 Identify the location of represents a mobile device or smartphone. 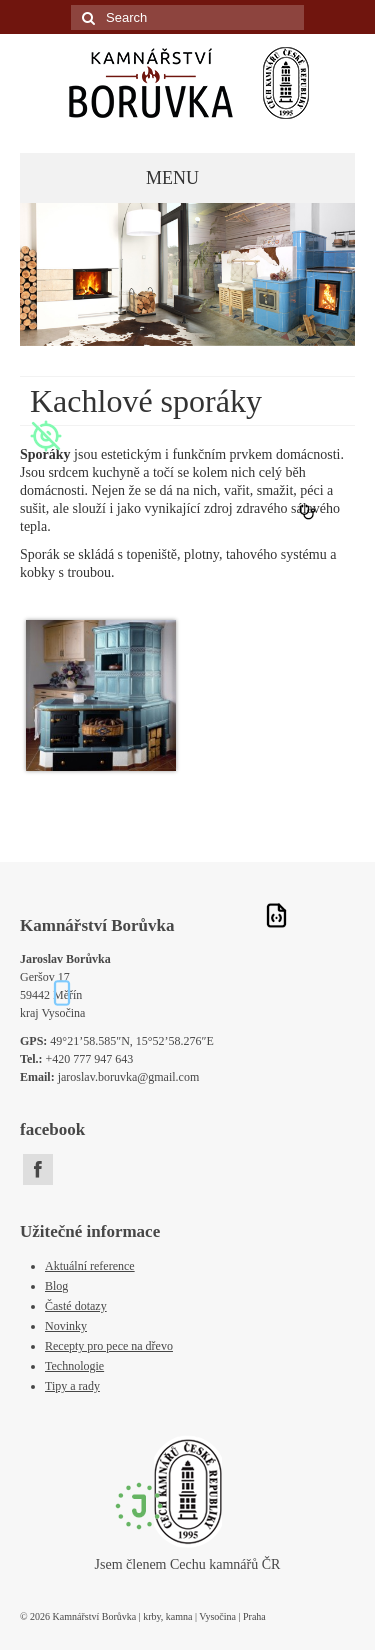
(62, 993).